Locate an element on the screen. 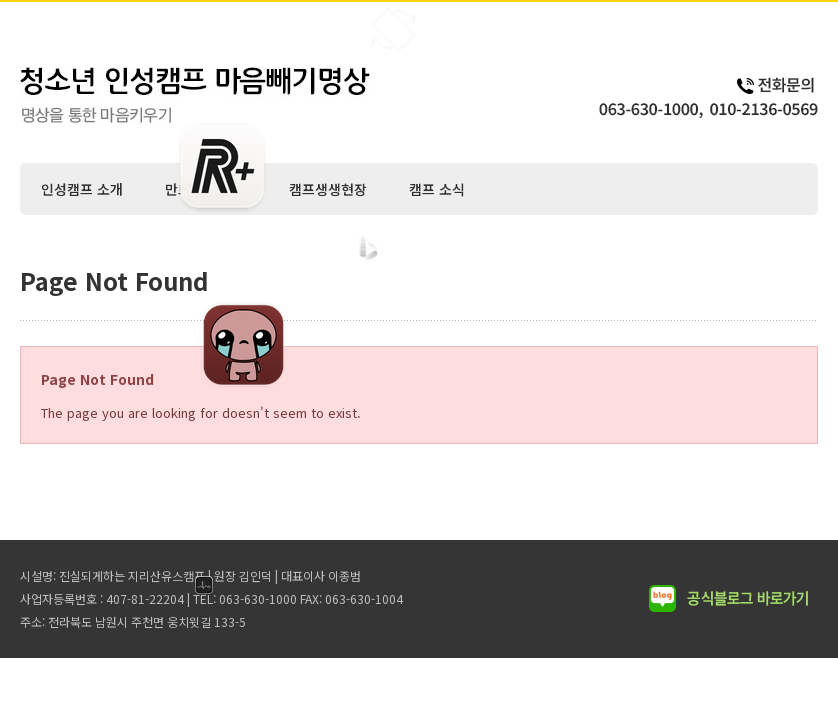 This screenshot has width=838, height=720. open RetroPlus retro gaming app is located at coordinates (222, 166).